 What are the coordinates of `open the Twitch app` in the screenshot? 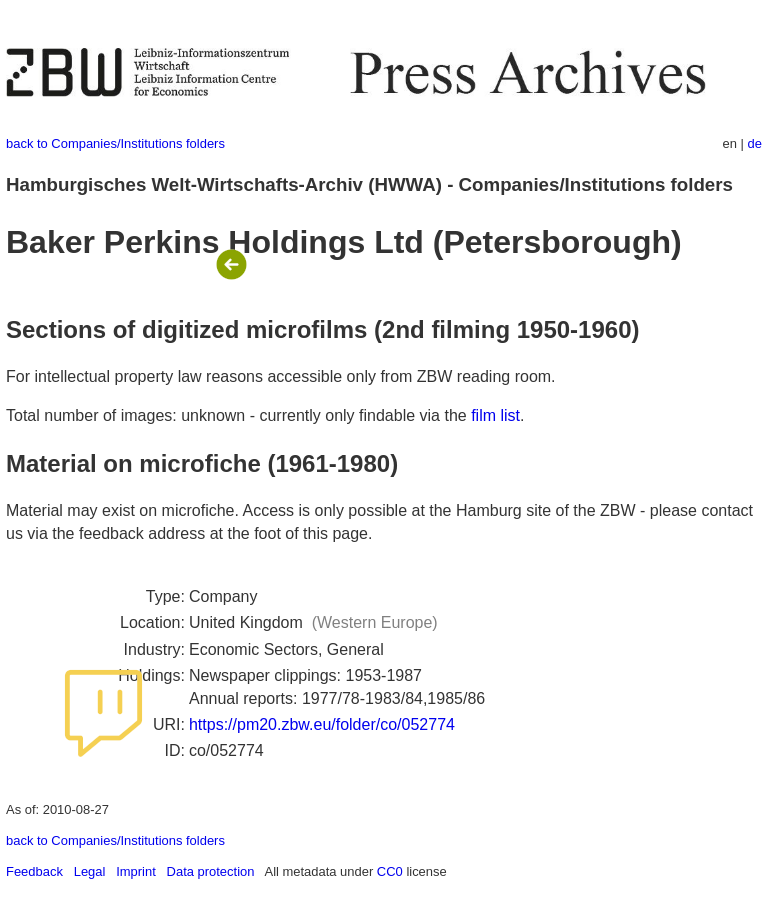 It's located at (103, 708).